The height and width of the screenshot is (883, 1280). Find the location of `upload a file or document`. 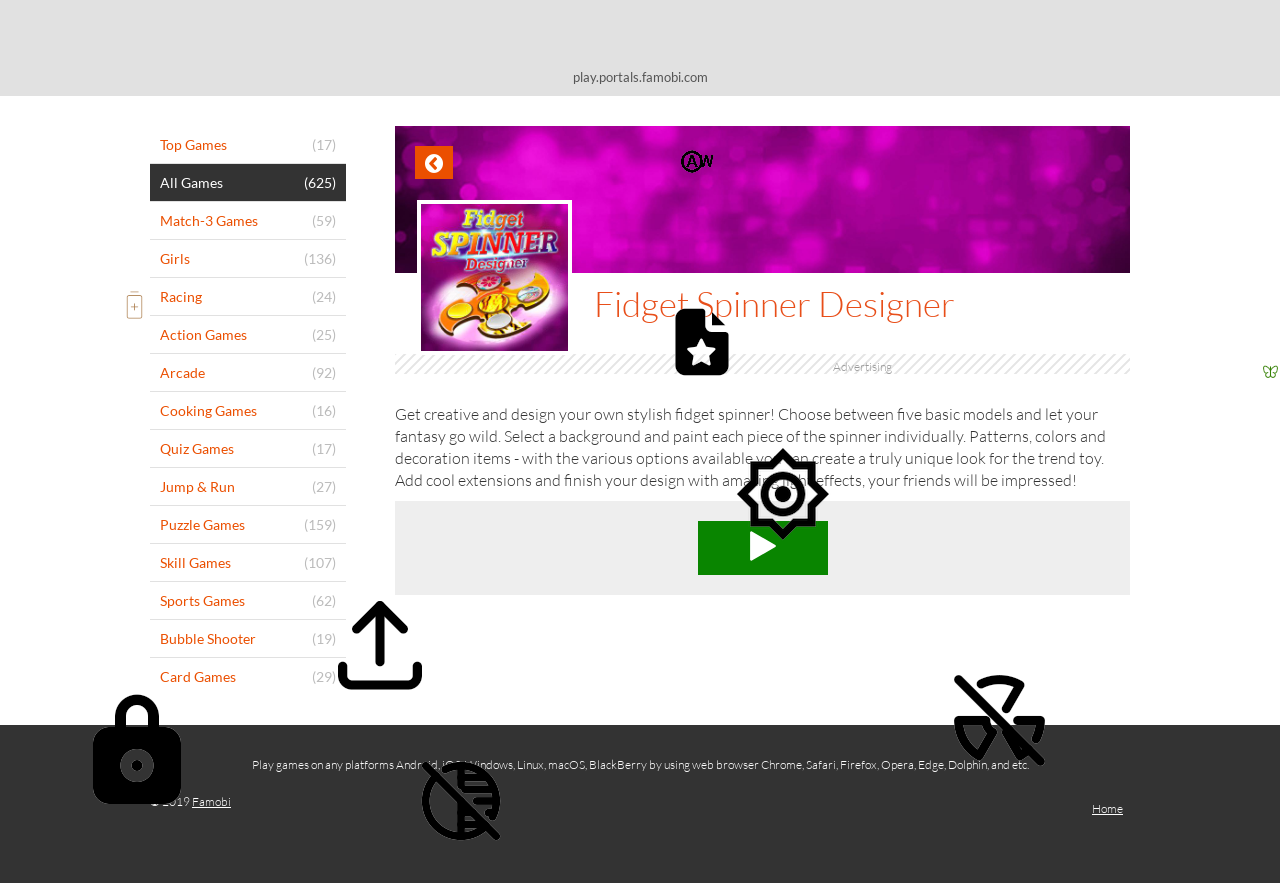

upload a file or document is located at coordinates (380, 643).